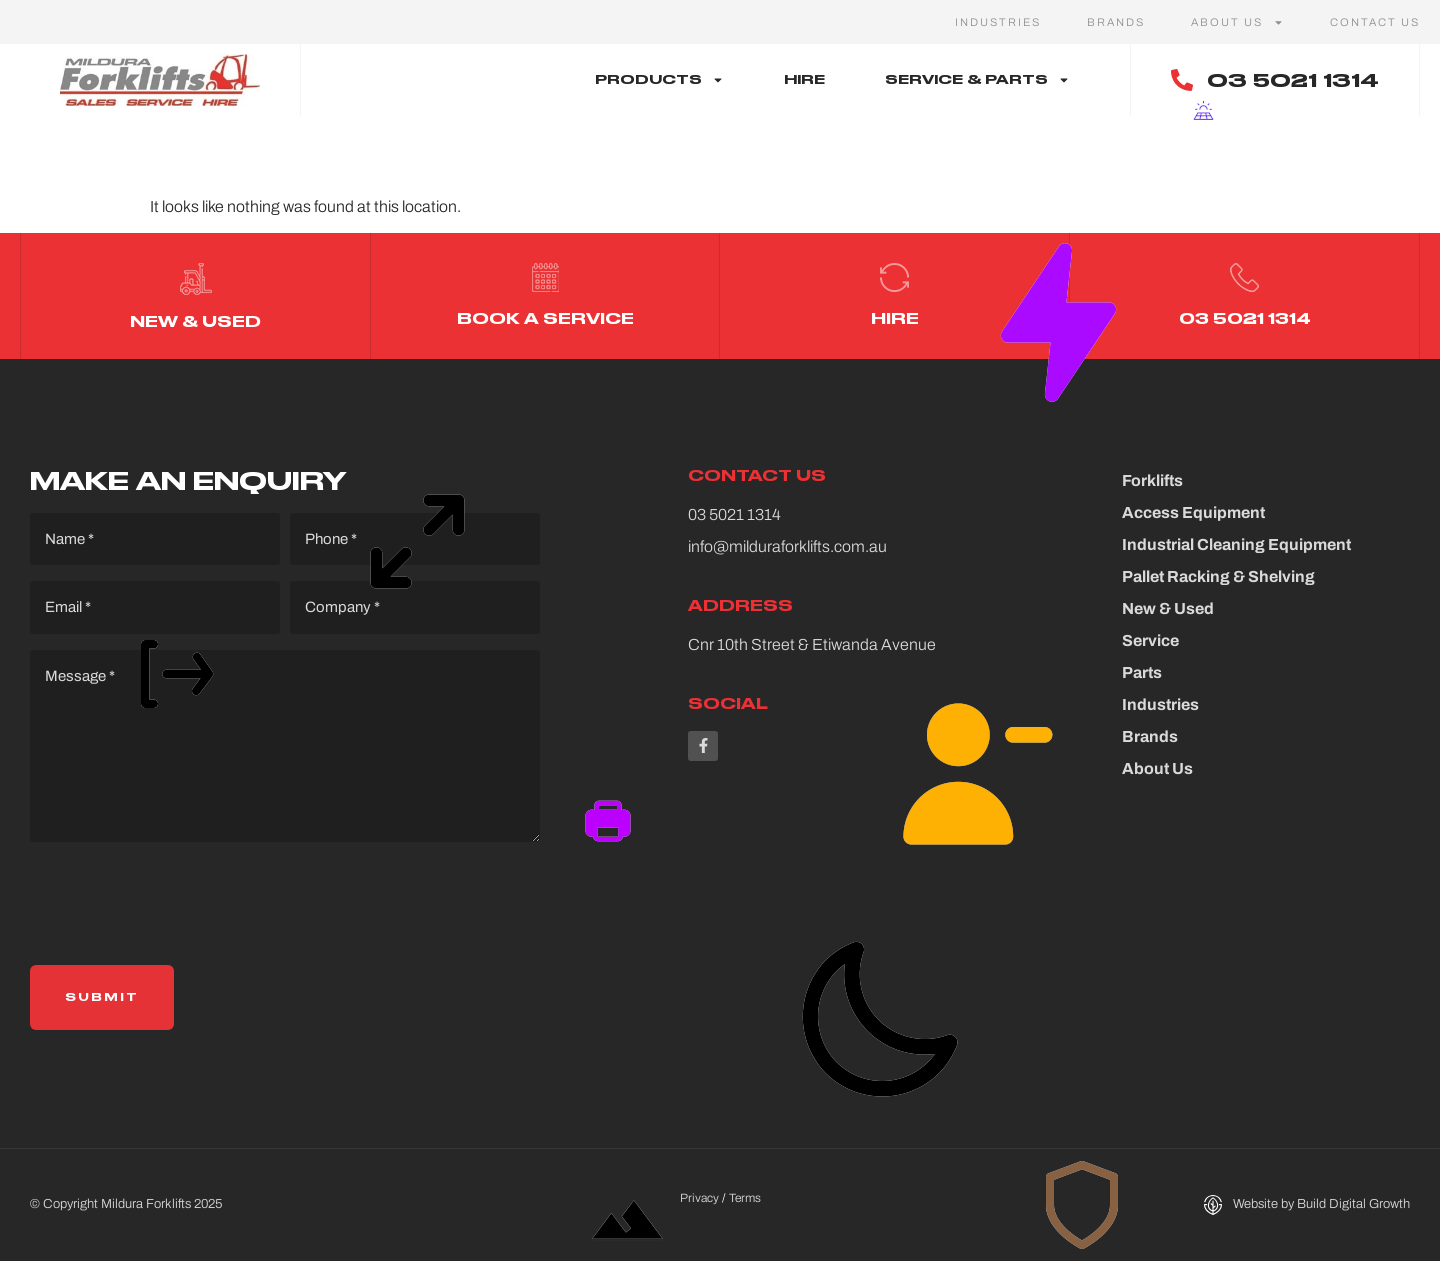 The image size is (1440, 1261). Describe the element at coordinates (974, 774) in the screenshot. I see `remove a contact or friend` at that location.